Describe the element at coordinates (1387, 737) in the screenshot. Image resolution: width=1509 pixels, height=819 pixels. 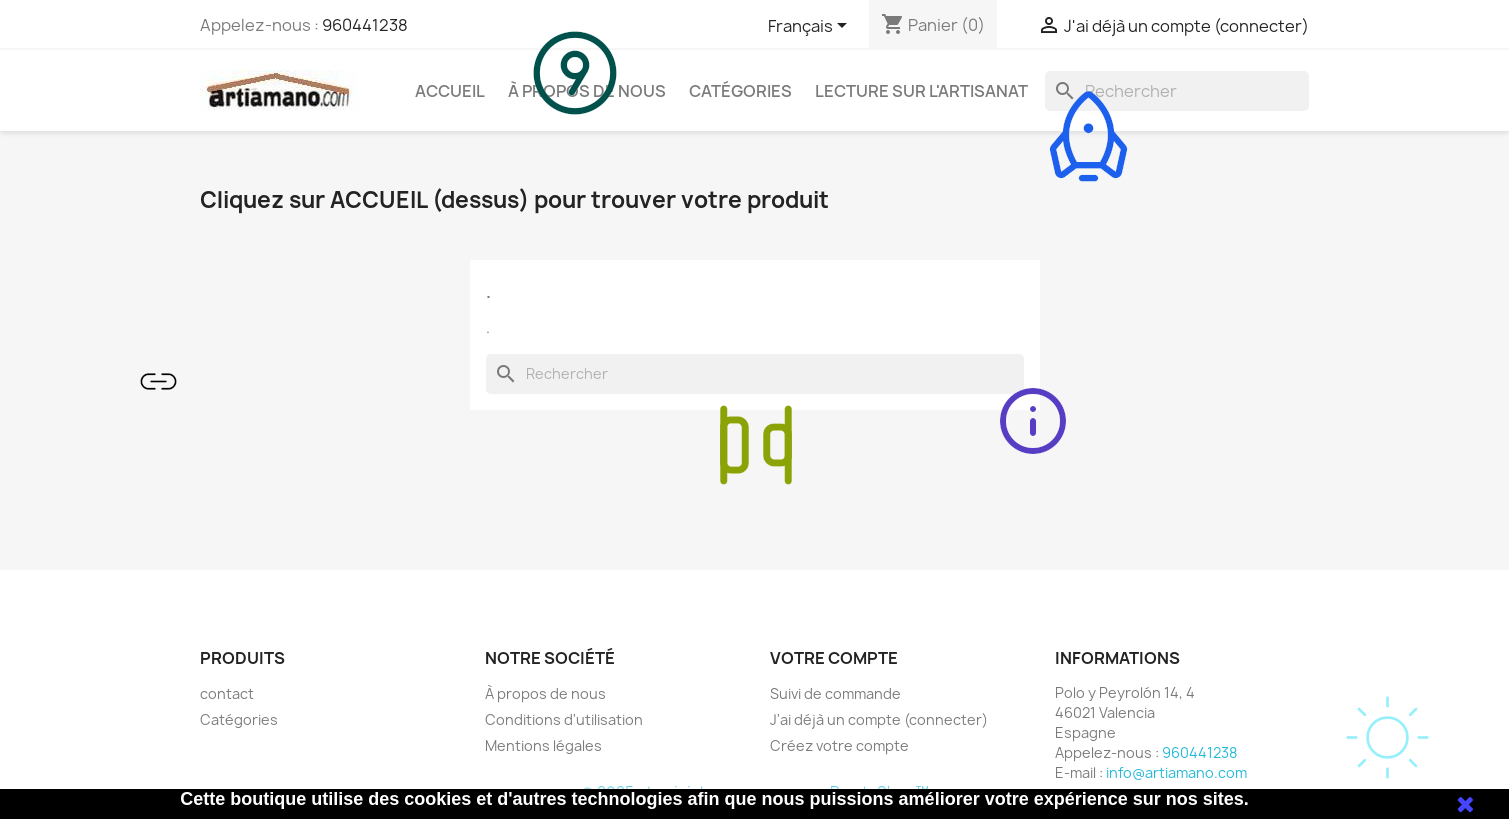
I see `switch to light mode` at that location.